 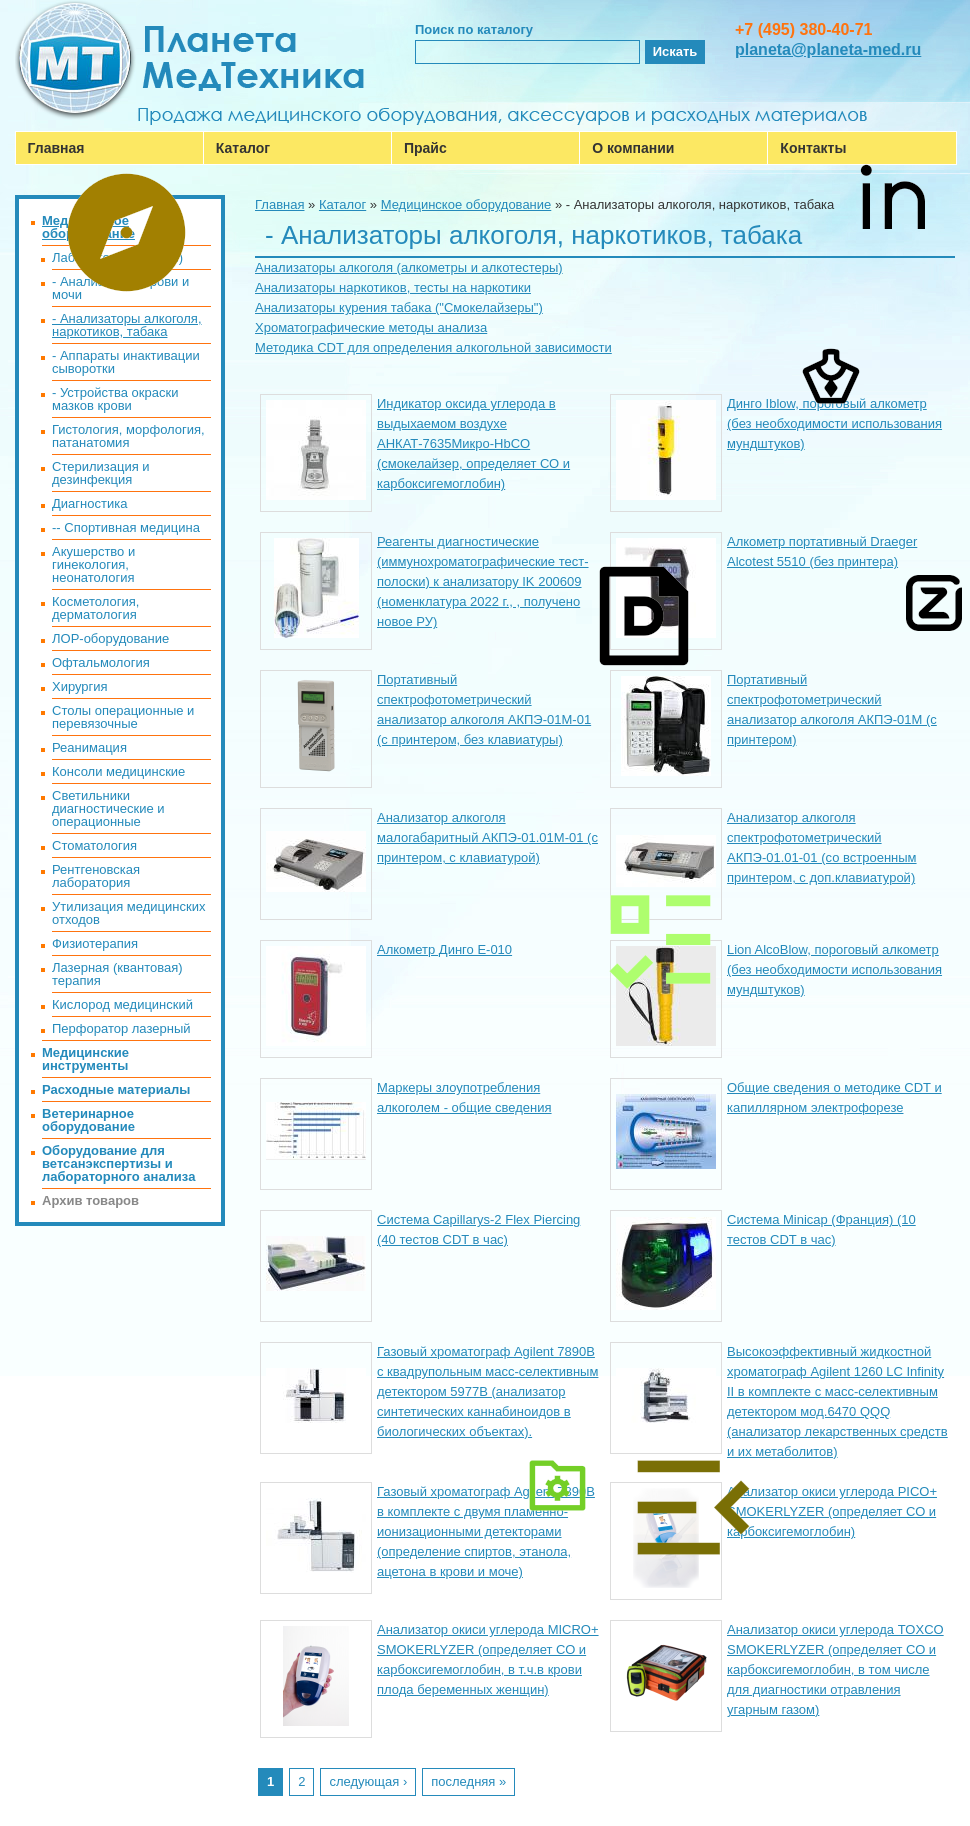 I want to click on view or open a PDF document, so click(x=644, y=616).